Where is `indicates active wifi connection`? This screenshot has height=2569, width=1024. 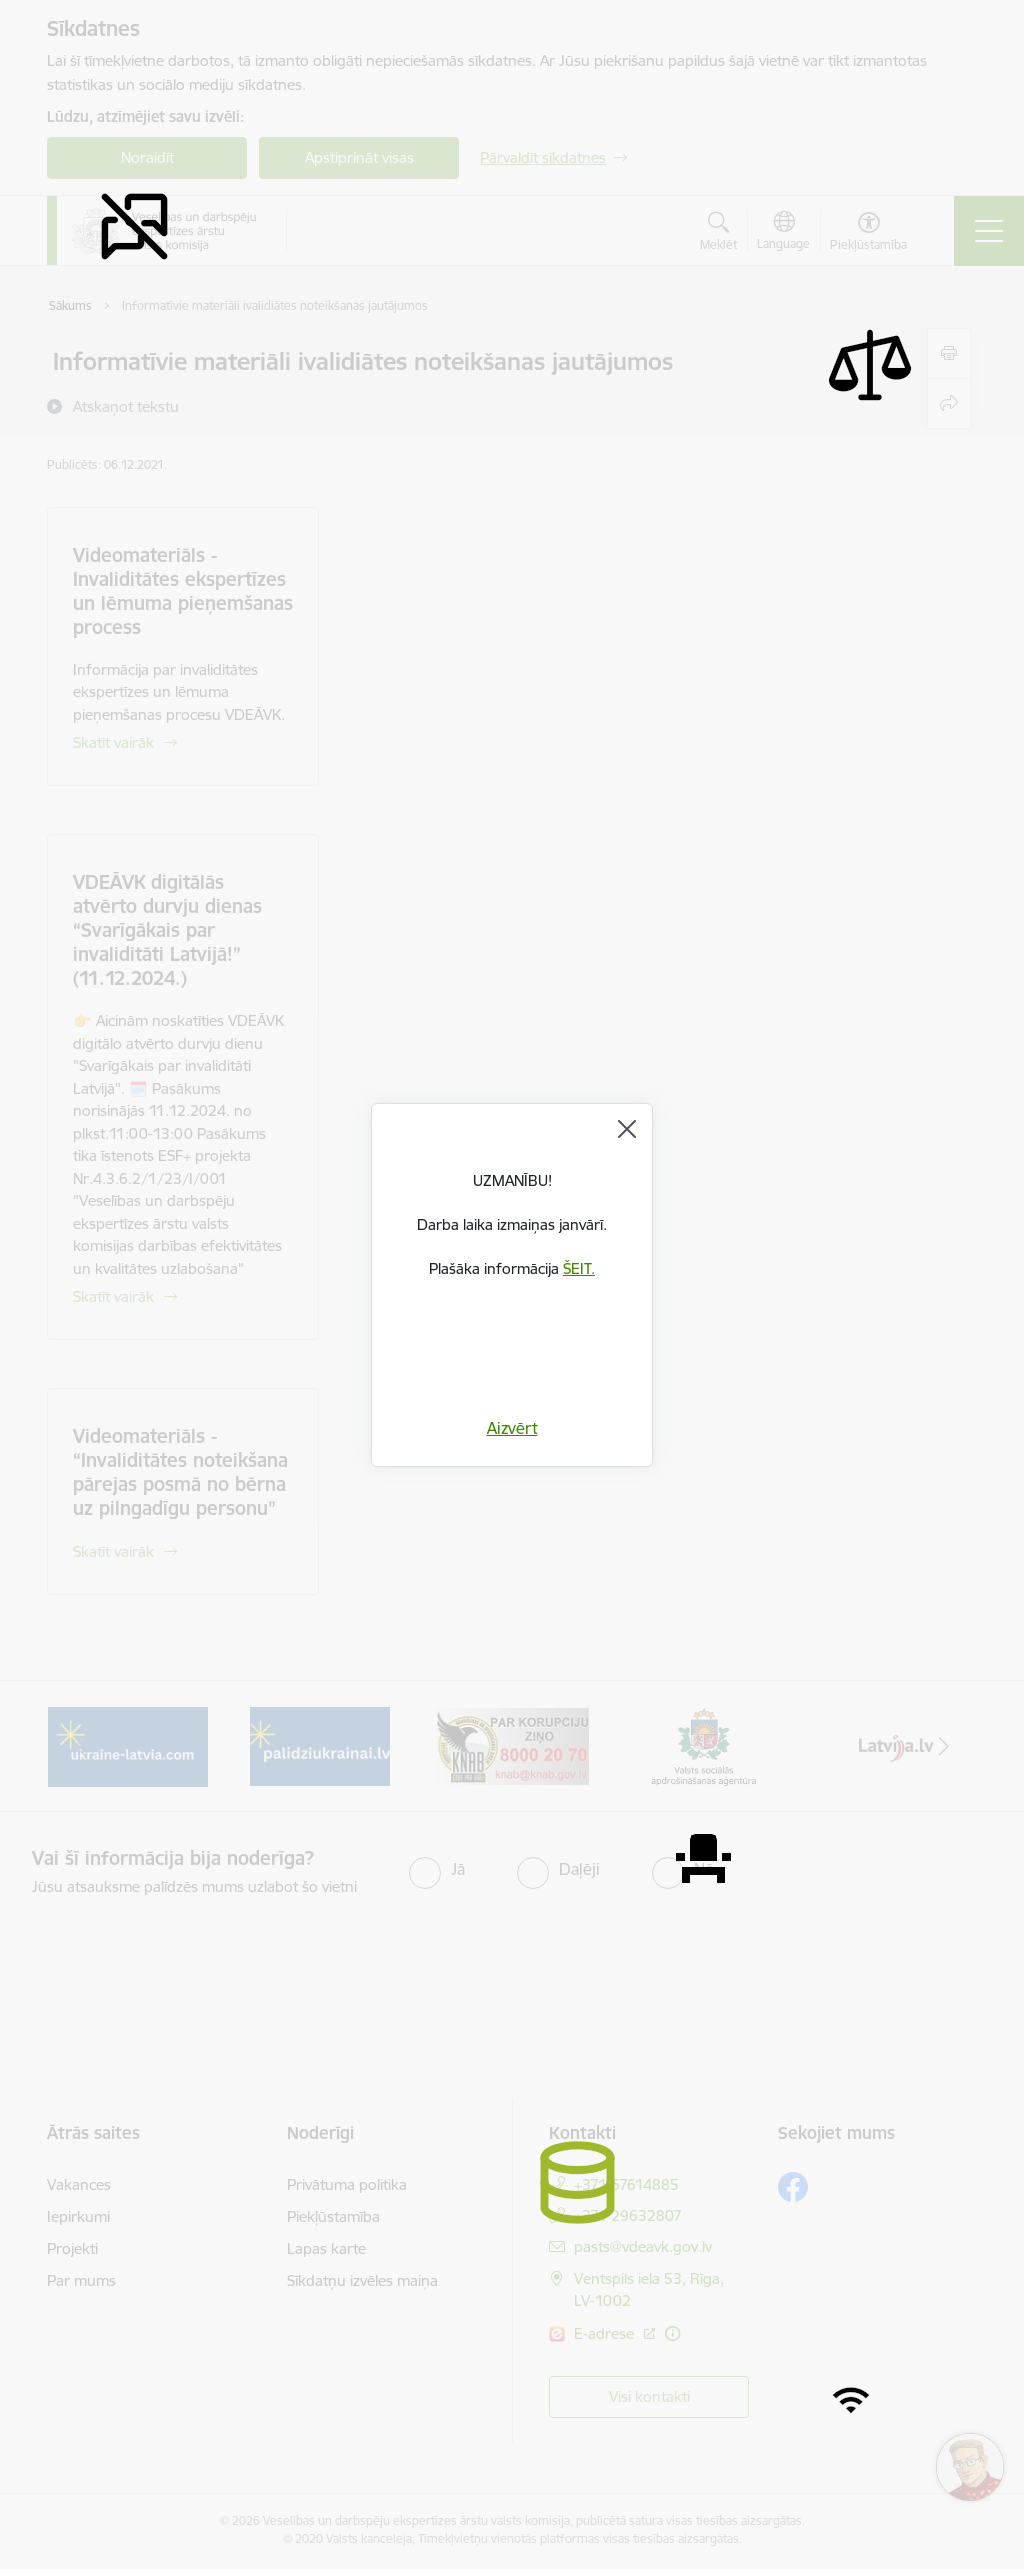
indicates active wifi connection is located at coordinates (851, 2400).